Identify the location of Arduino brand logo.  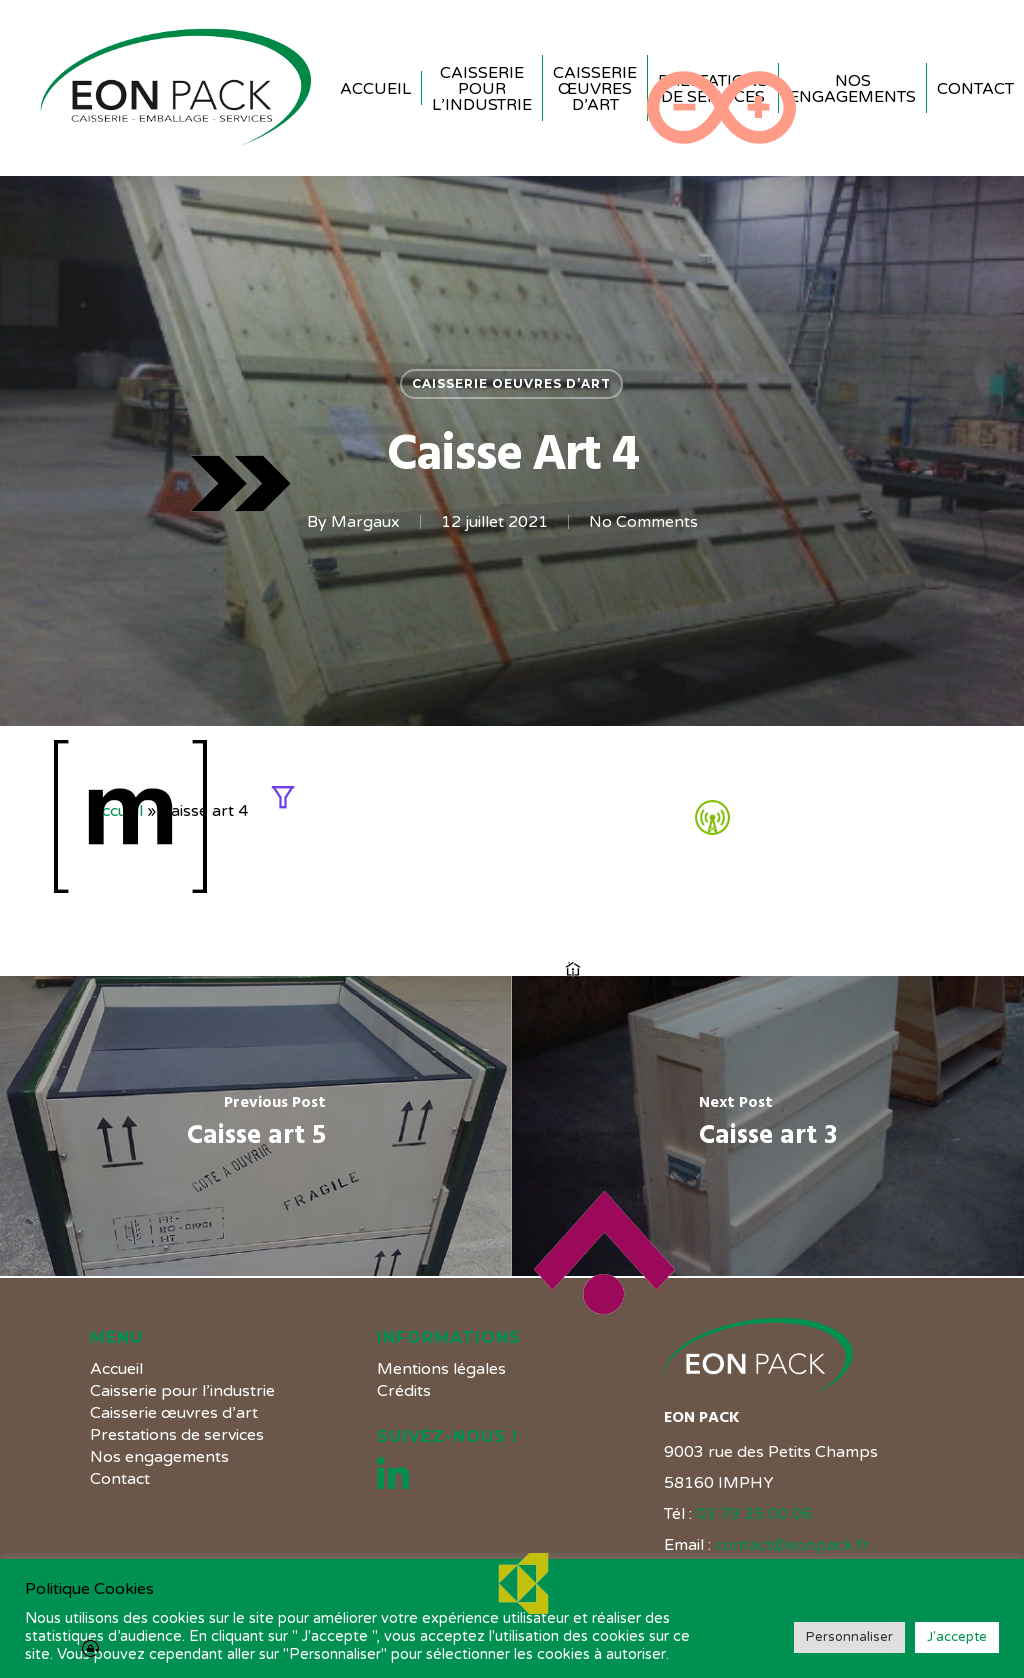
(721, 107).